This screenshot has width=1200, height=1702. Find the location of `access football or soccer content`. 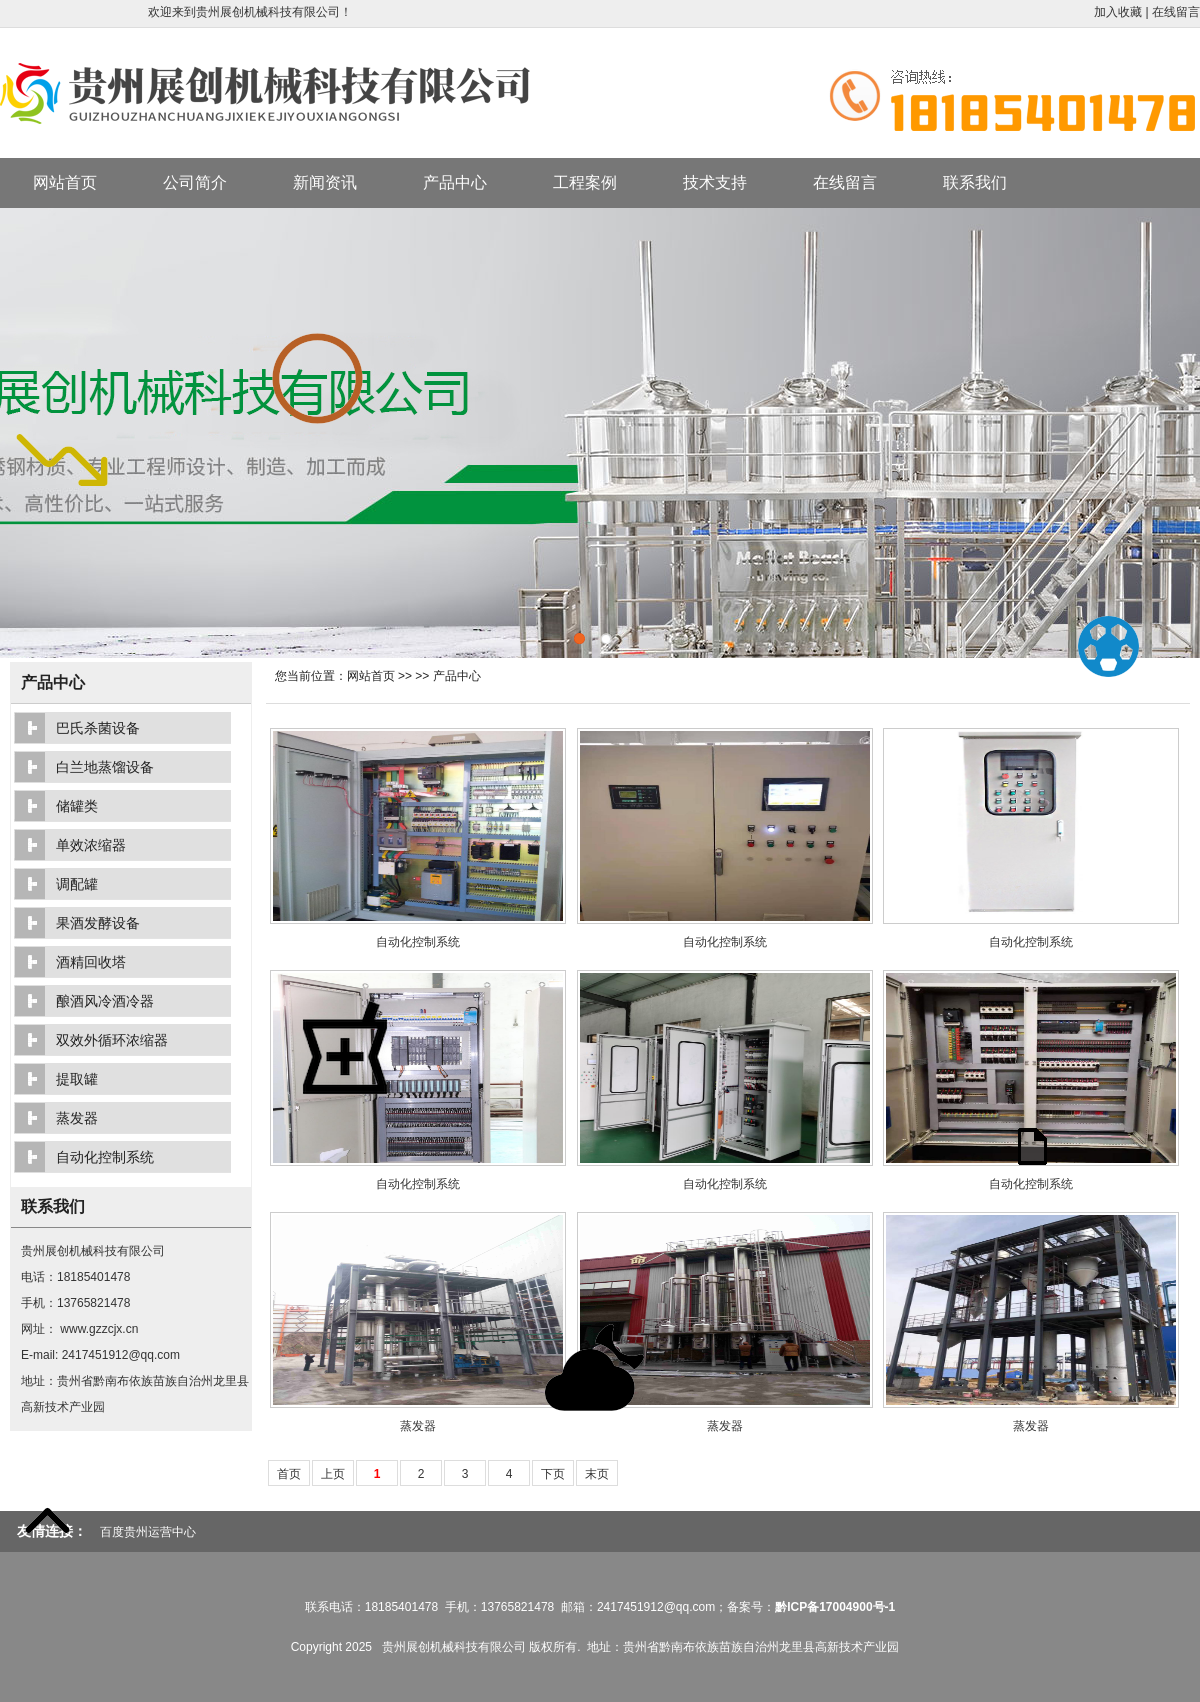

access football or soccer content is located at coordinates (1108, 646).